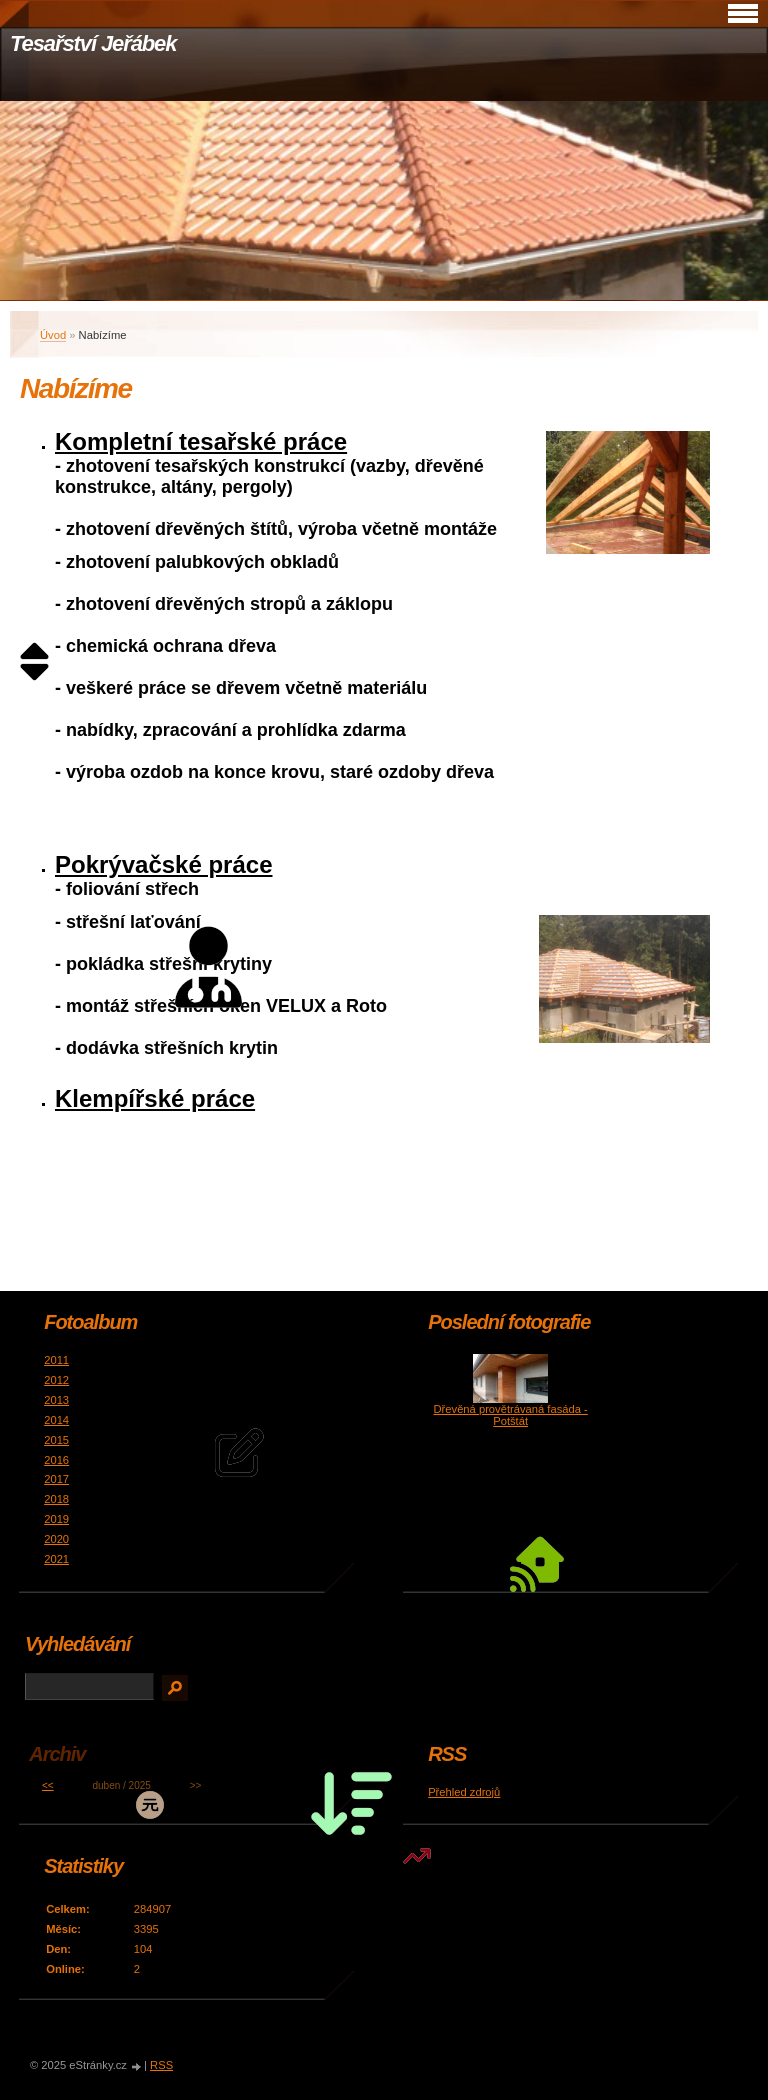 Image resolution: width=768 pixels, height=2100 pixels. What do you see at coordinates (34, 661) in the screenshot?
I see `sort items in no particular order` at bounding box center [34, 661].